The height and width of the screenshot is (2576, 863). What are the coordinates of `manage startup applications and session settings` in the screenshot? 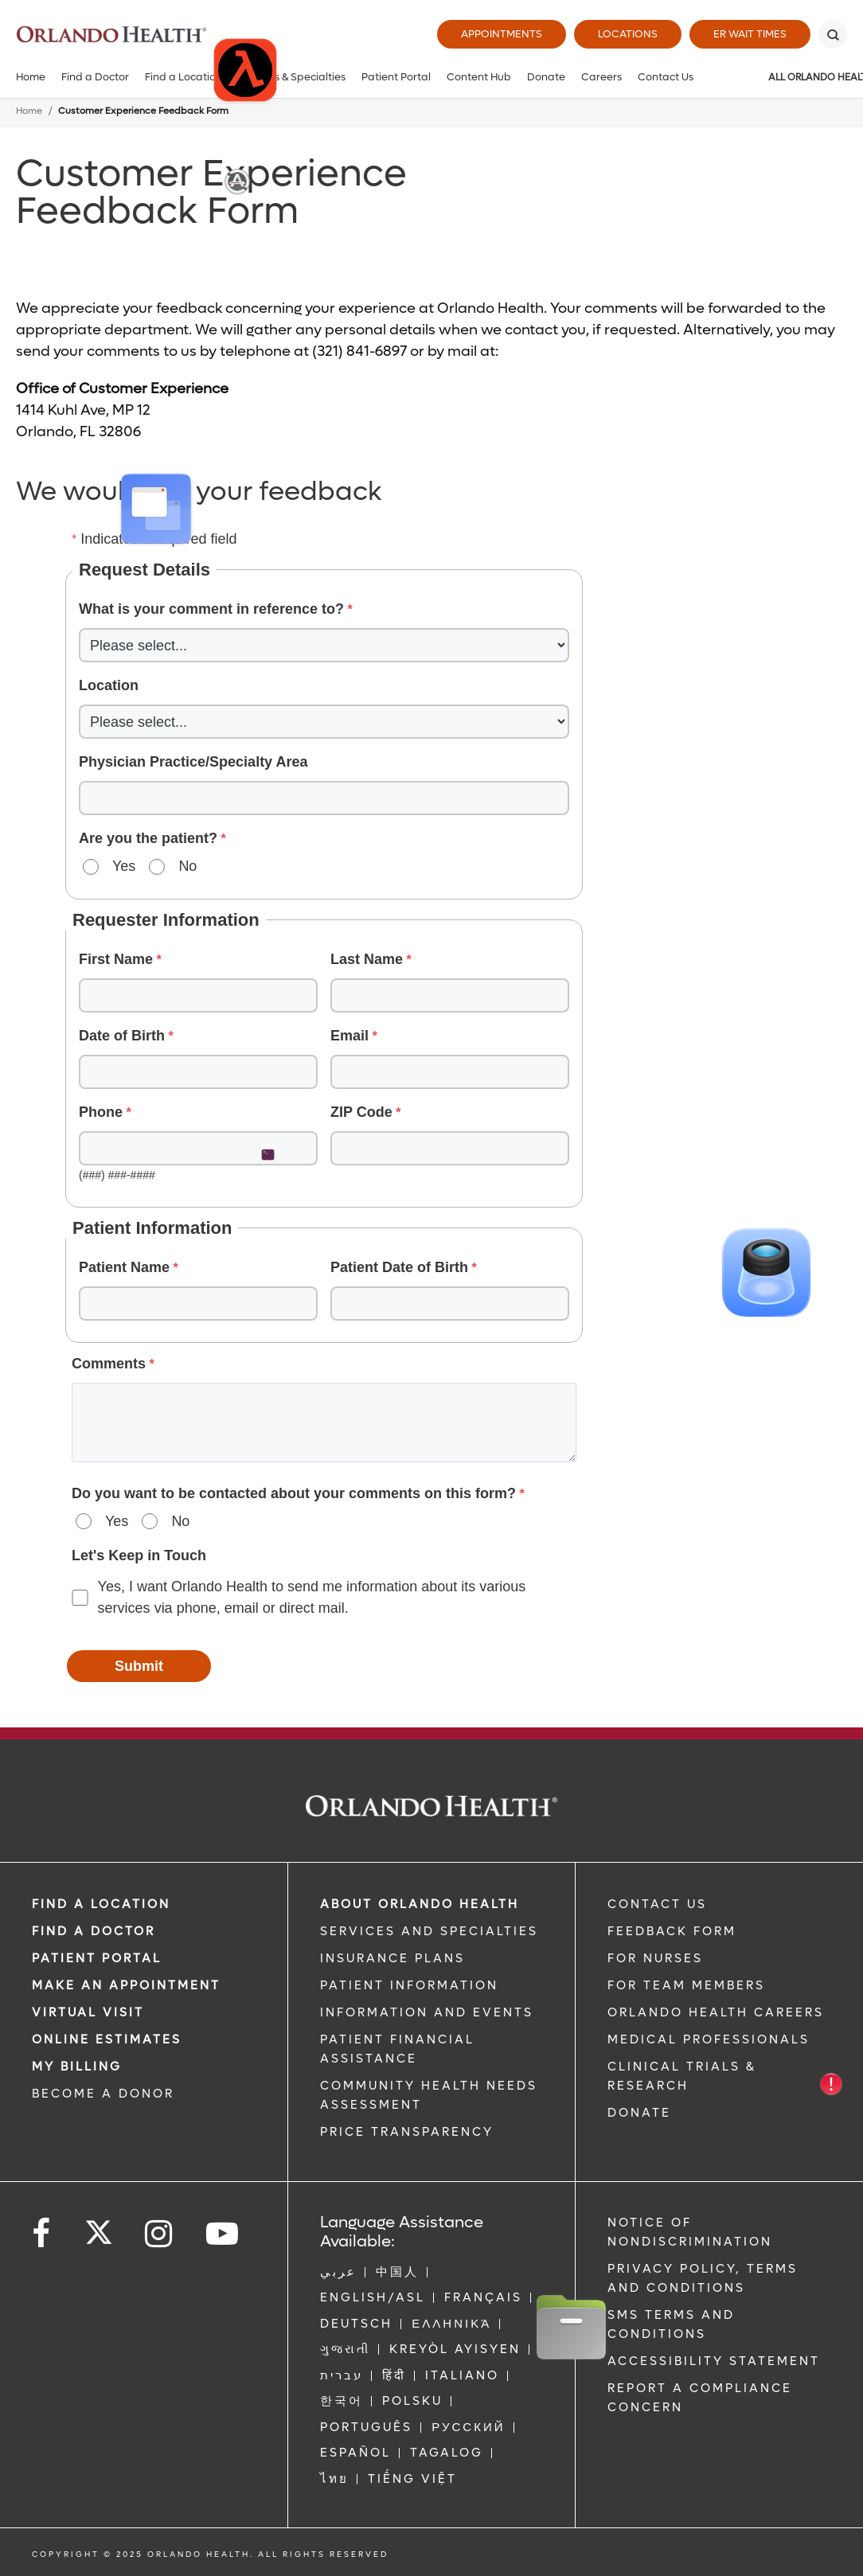 It's located at (156, 509).